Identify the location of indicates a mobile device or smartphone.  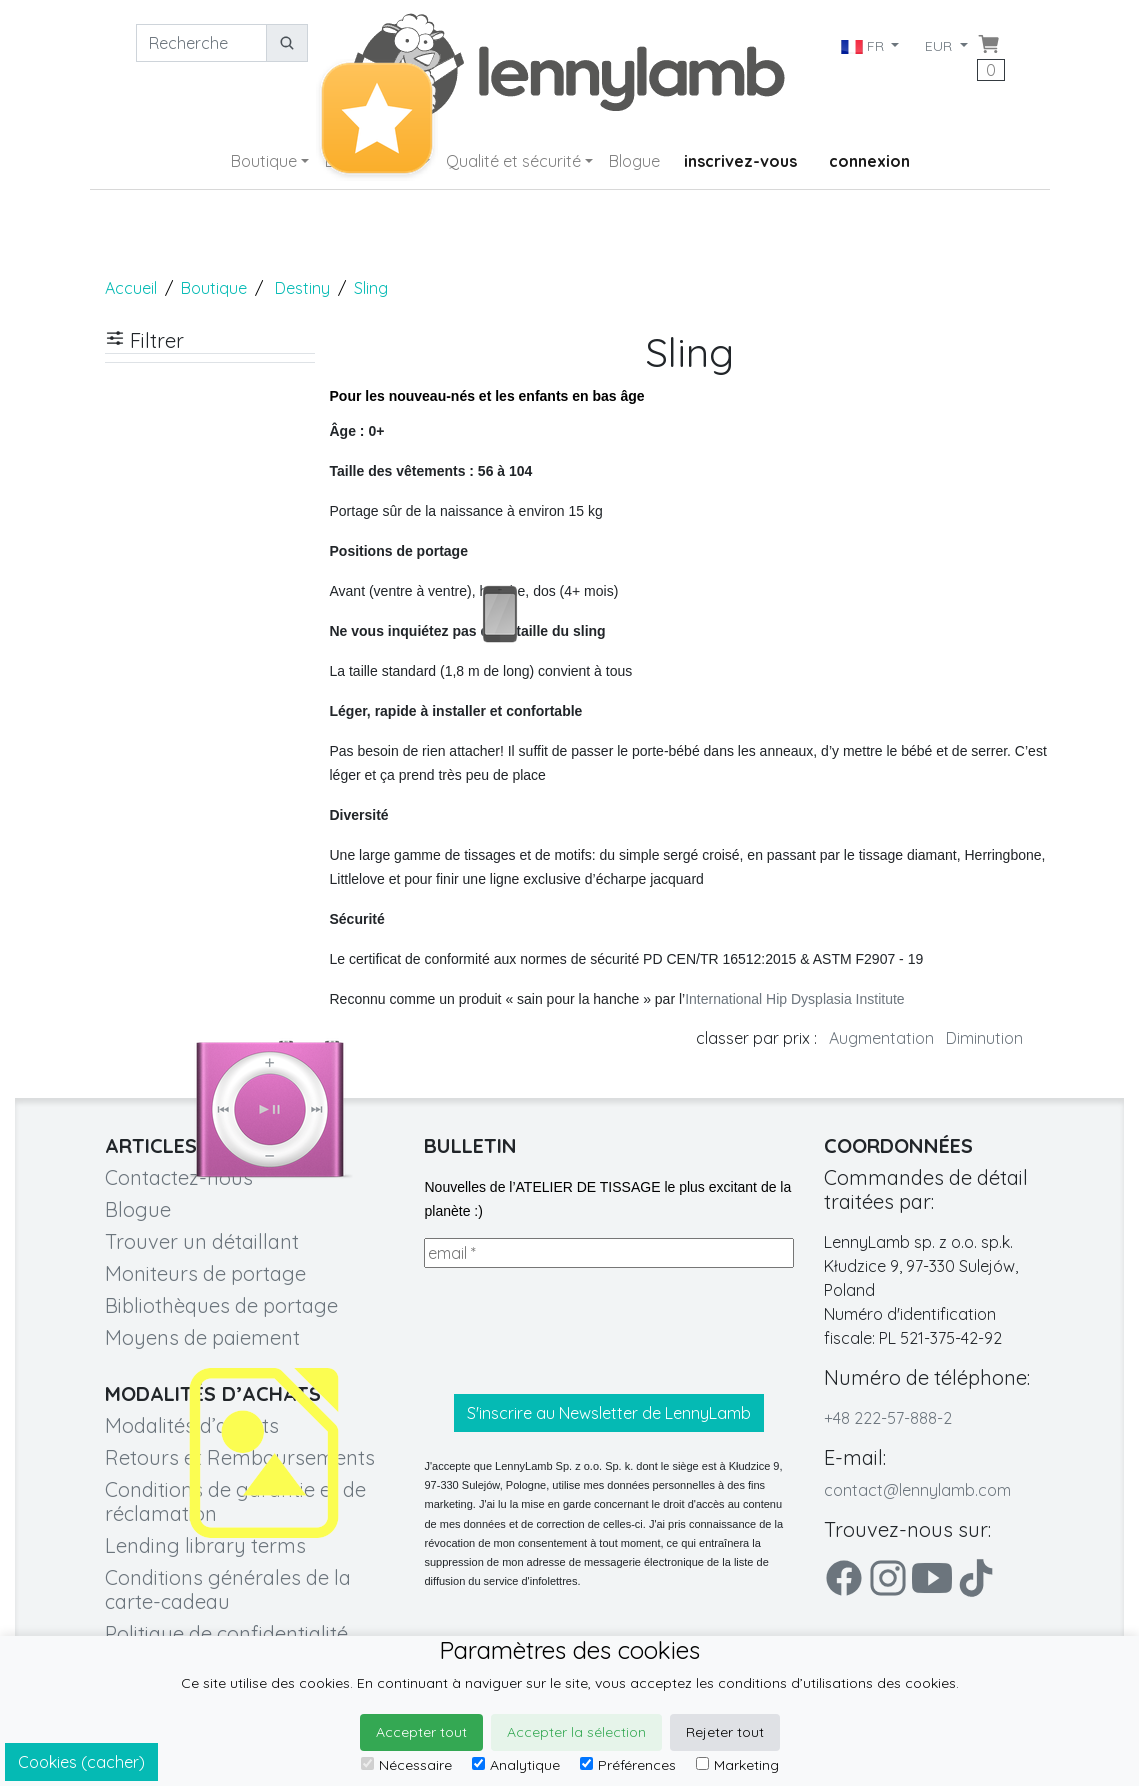
(500, 614).